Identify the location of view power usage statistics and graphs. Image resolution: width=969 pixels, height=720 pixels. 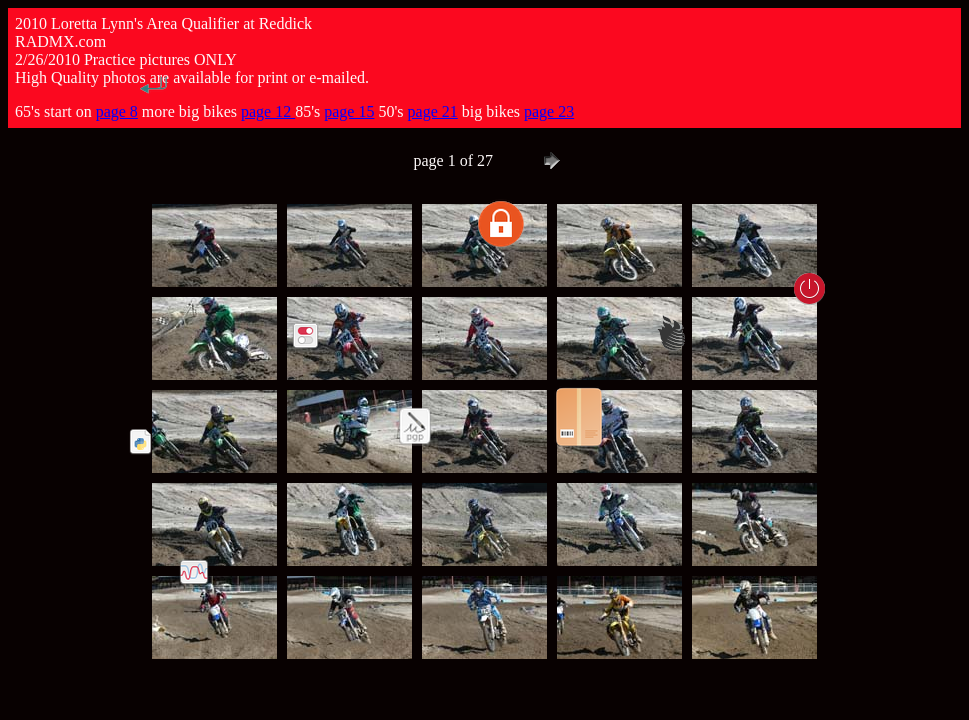
(194, 572).